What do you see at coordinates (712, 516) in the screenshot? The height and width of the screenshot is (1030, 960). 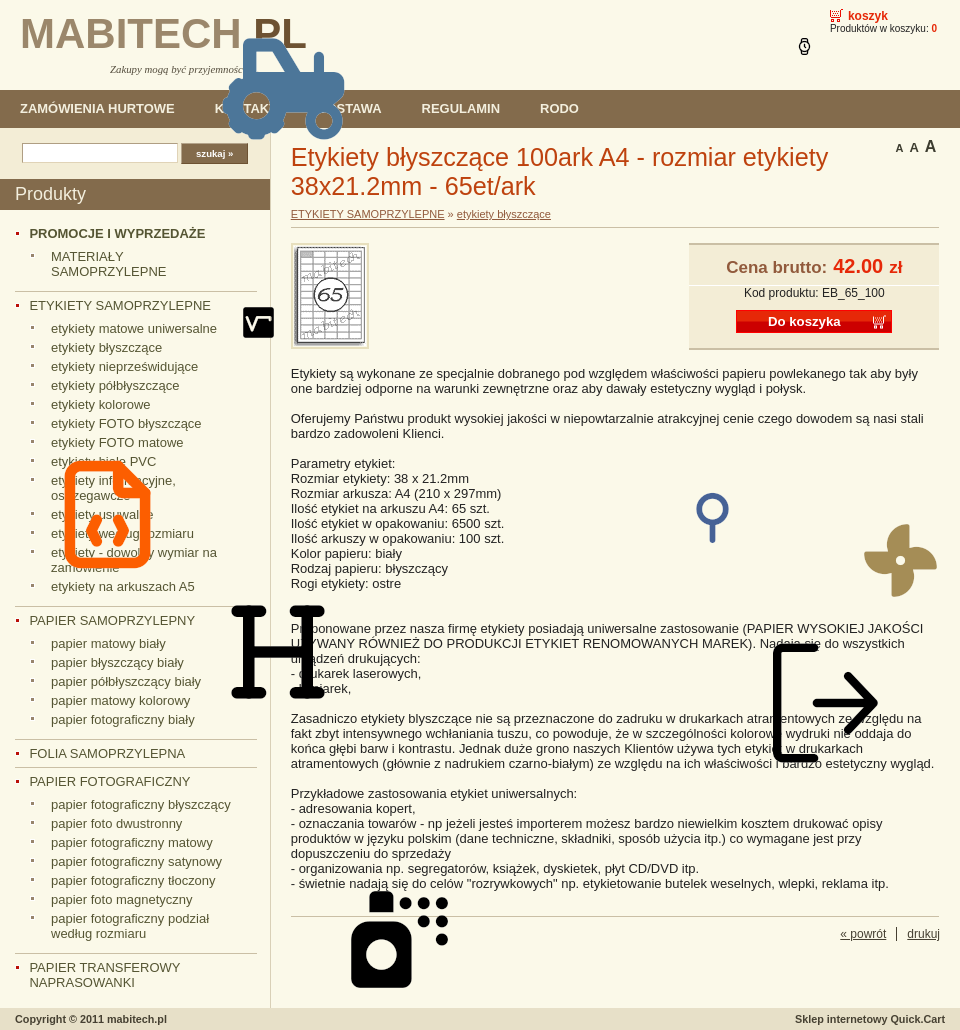 I see `indicates gender-neutral or non-binary option` at bounding box center [712, 516].